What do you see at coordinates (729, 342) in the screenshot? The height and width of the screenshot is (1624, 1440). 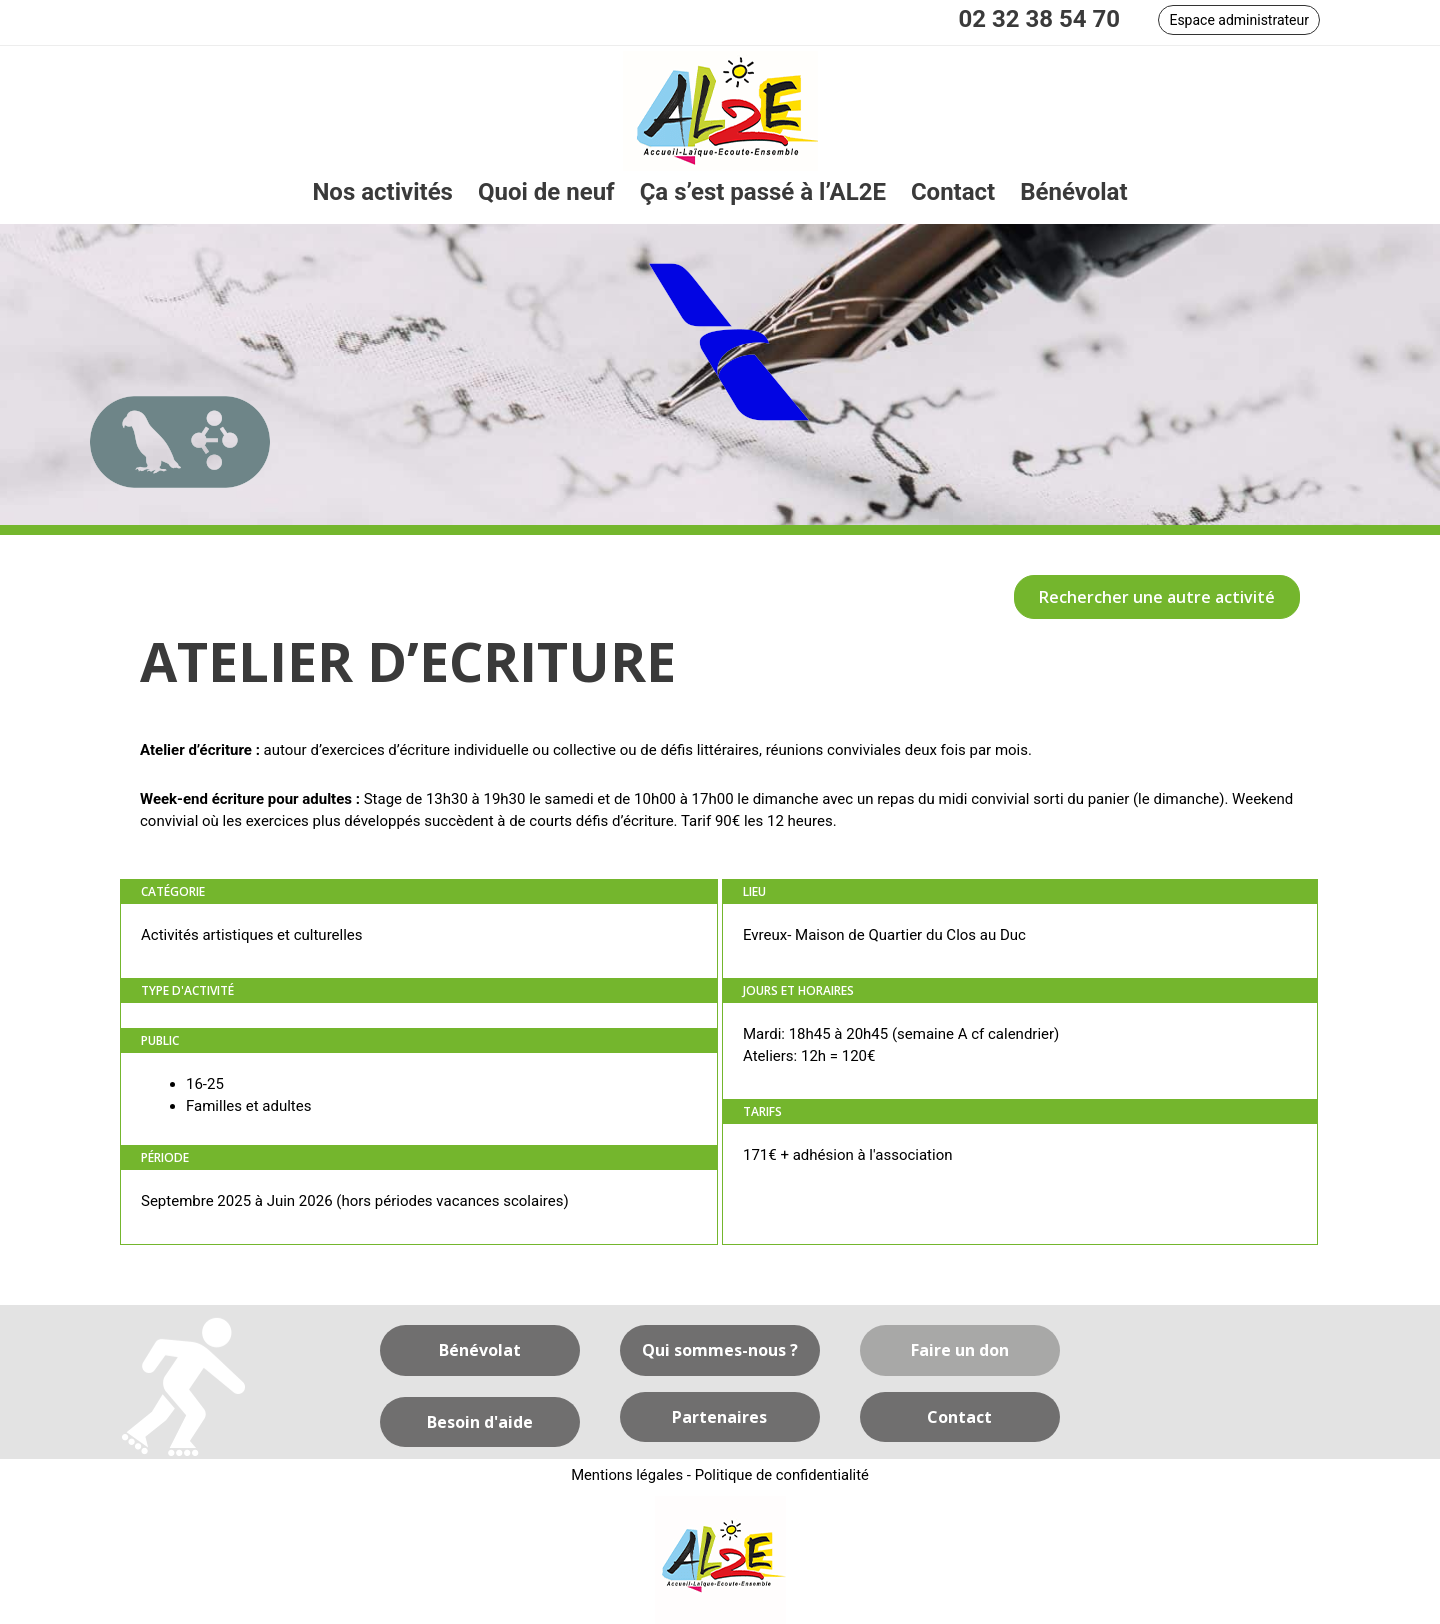 I see `open the American Airlines app` at bounding box center [729, 342].